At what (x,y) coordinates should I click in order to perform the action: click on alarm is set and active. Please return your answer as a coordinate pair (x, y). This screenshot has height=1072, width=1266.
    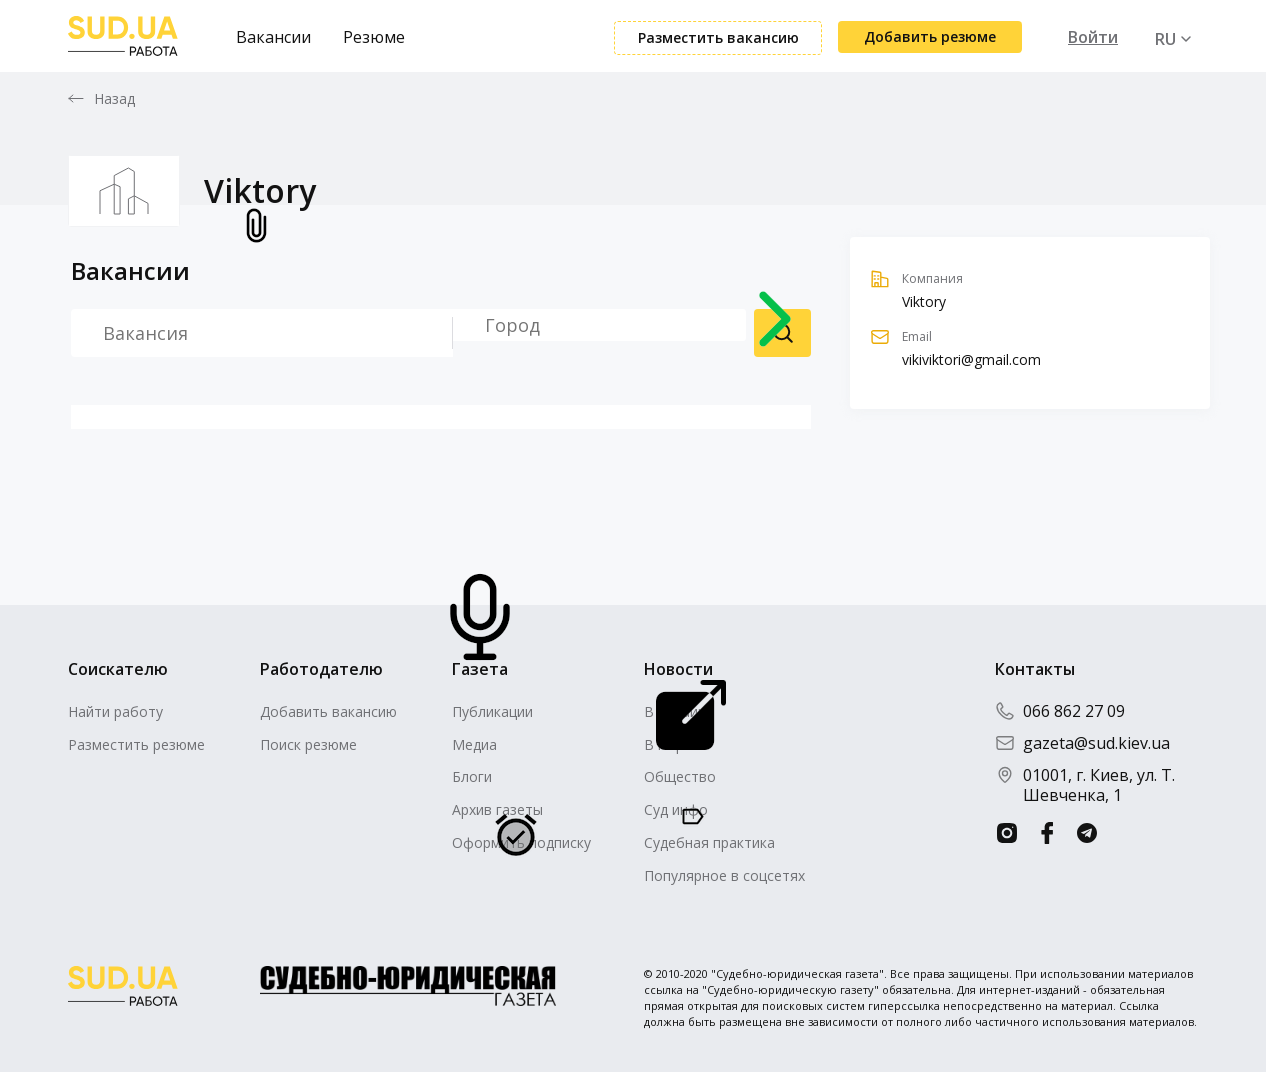
    Looking at the image, I should click on (516, 835).